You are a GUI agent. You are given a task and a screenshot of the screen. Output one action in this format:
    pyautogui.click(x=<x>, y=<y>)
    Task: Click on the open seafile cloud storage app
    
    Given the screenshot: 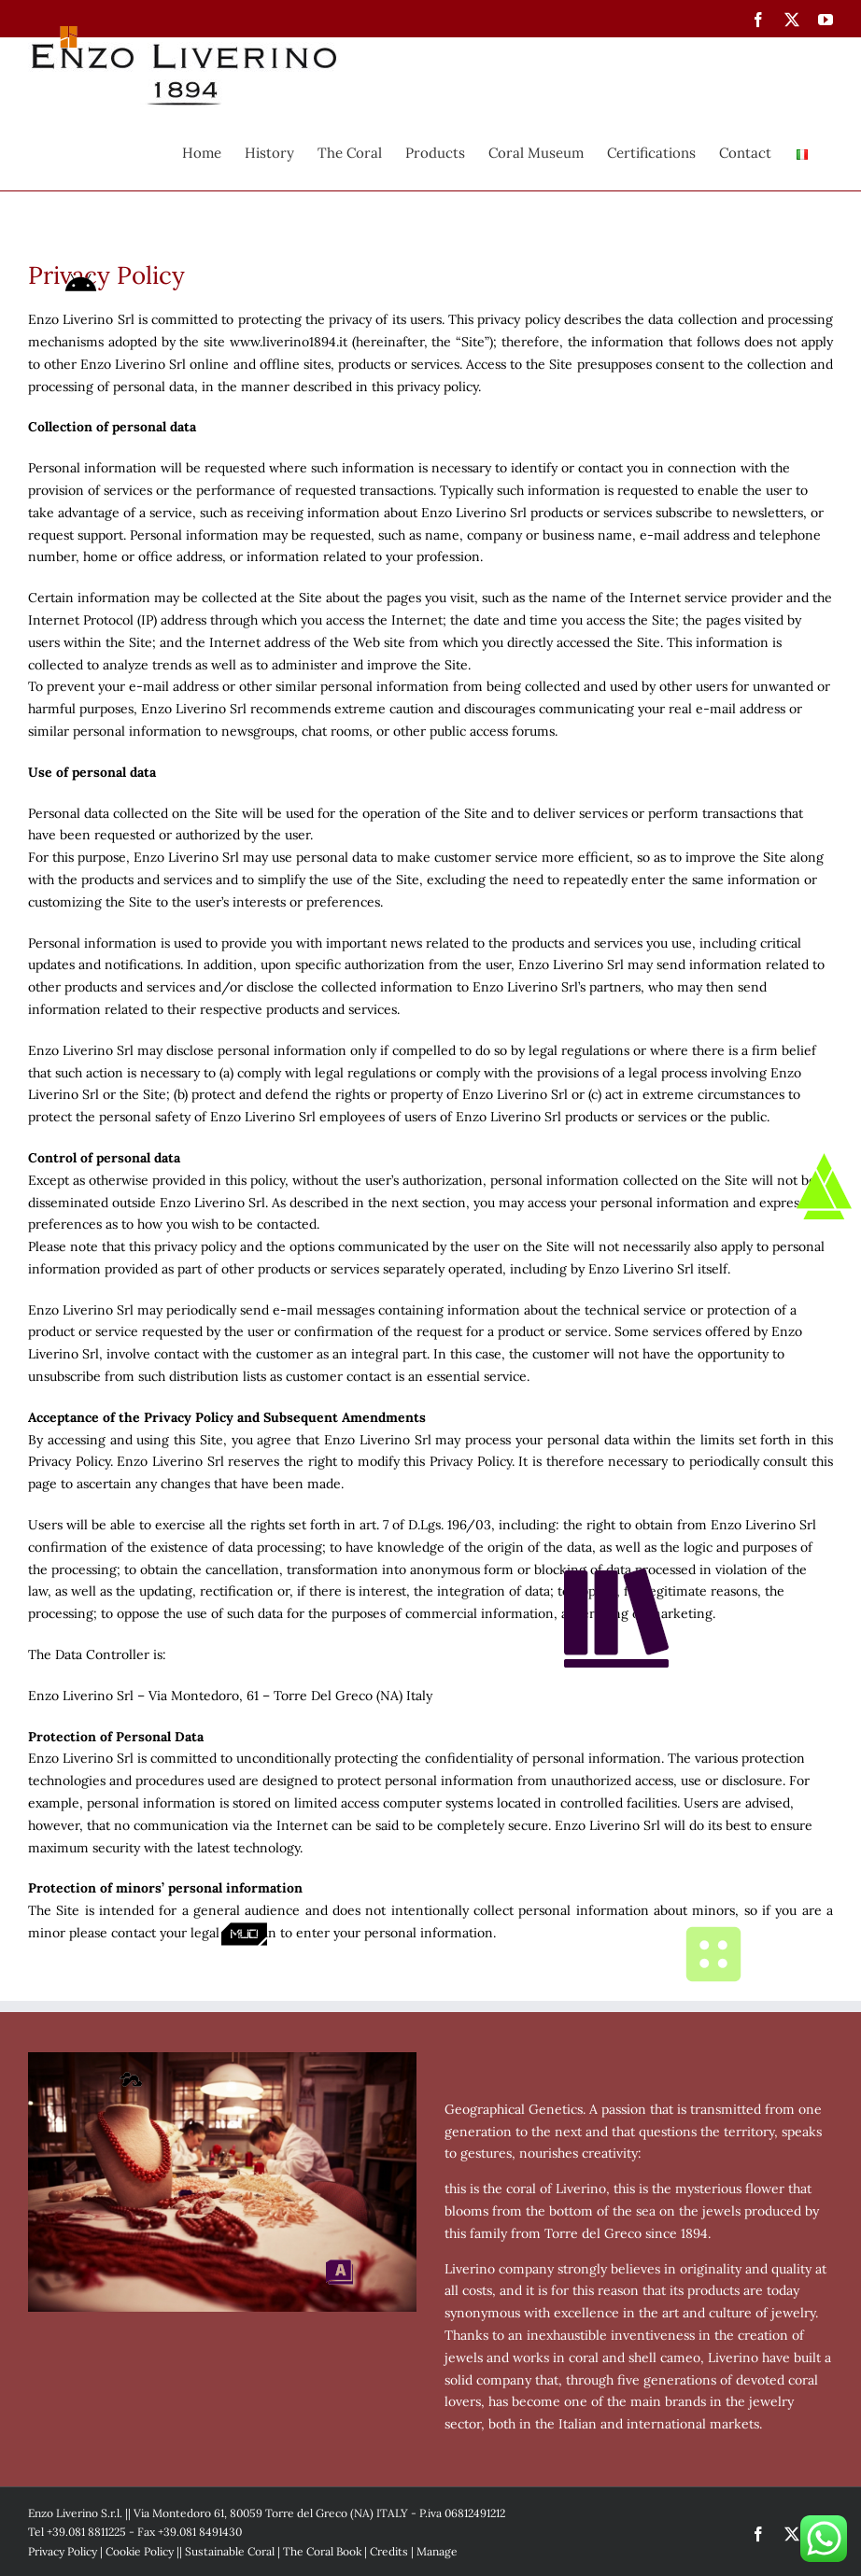 What is the action you would take?
    pyautogui.click(x=131, y=2079)
    